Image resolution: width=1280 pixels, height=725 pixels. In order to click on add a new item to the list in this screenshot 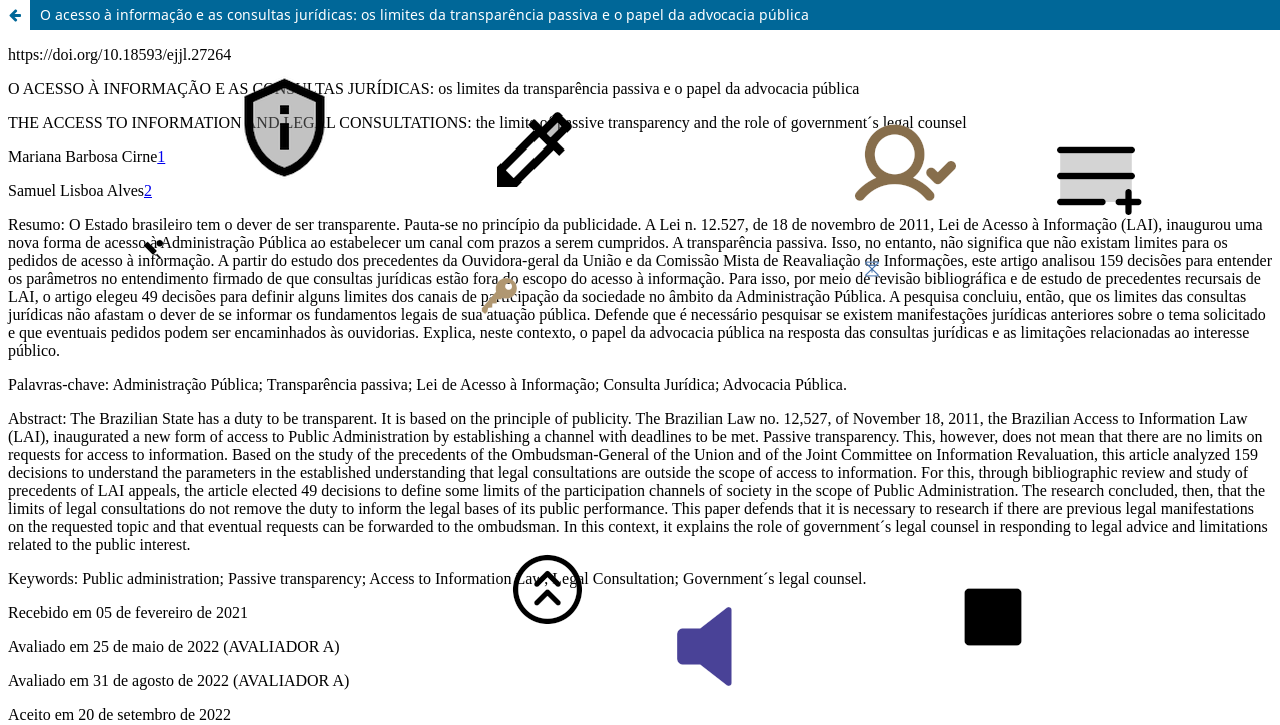, I will do `click(1096, 176)`.